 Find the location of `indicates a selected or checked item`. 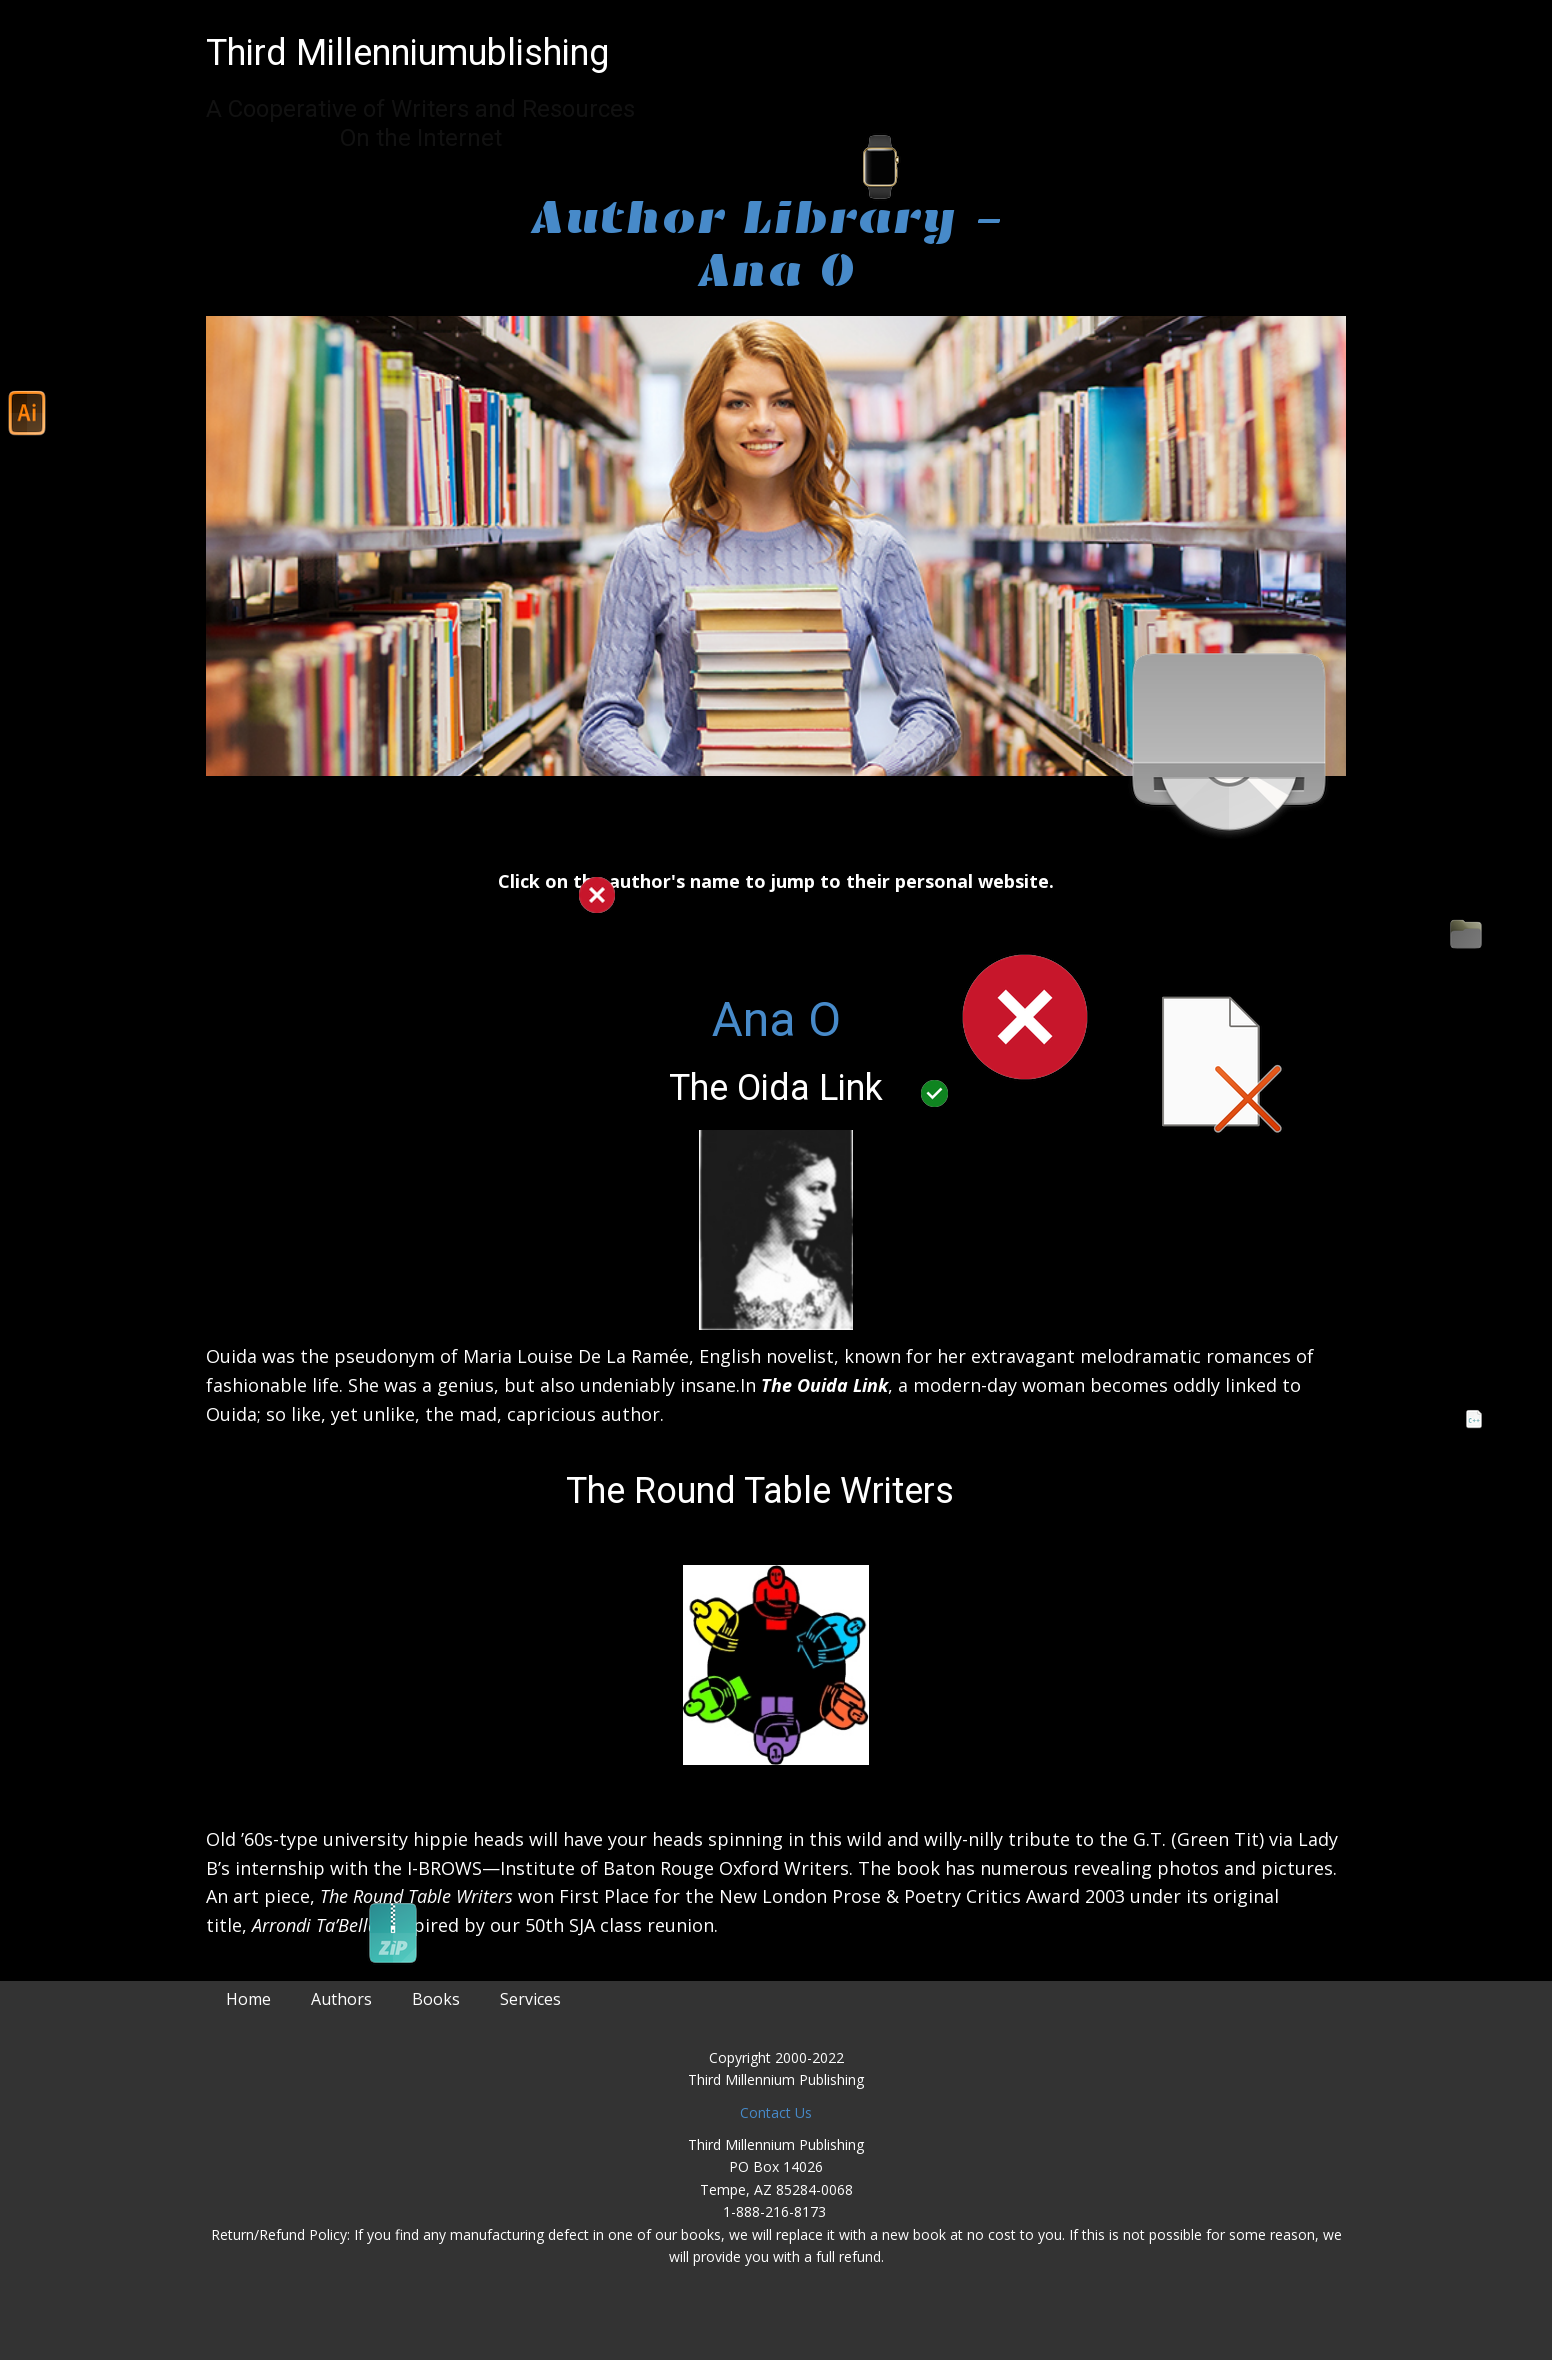

indicates a selected or checked item is located at coordinates (934, 1093).